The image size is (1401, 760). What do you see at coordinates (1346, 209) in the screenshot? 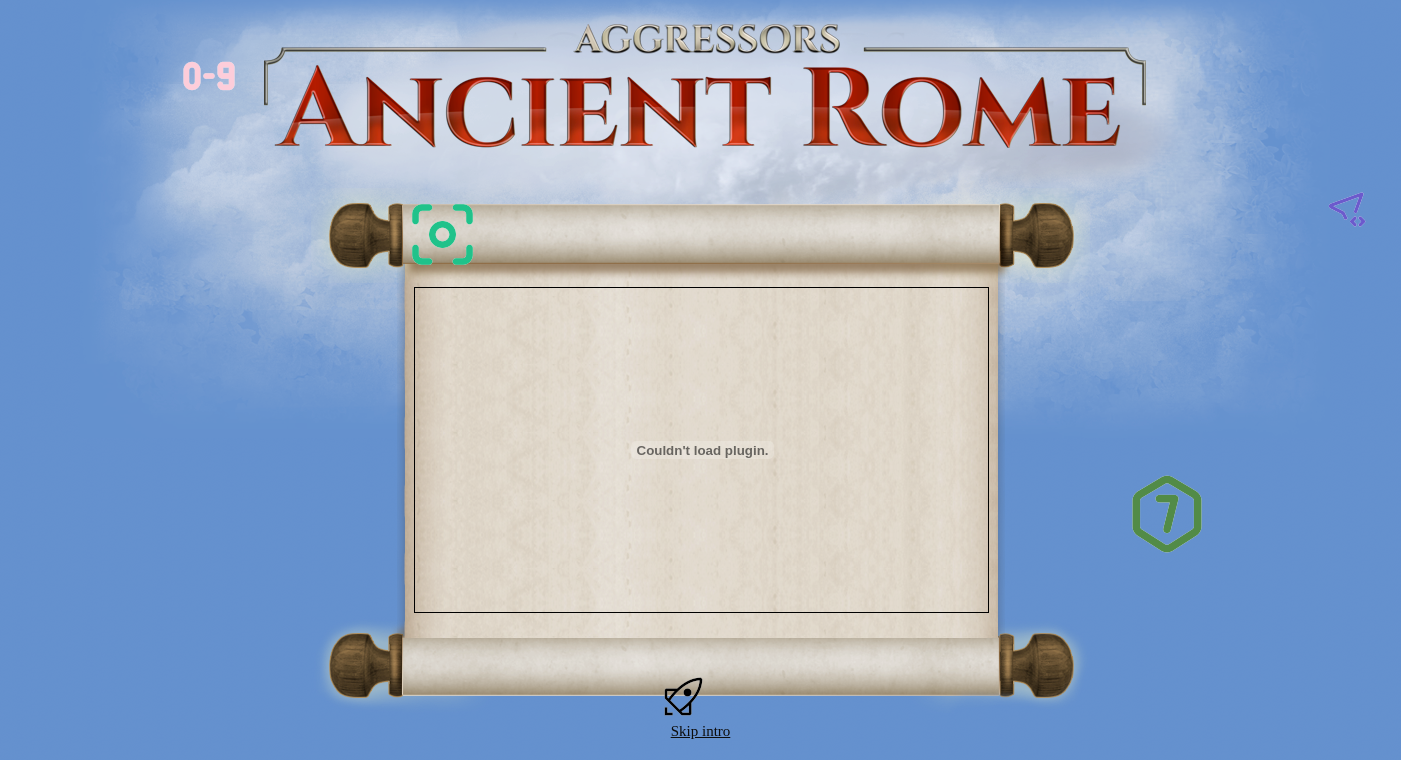
I see `access location-based developer tools` at bounding box center [1346, 209].